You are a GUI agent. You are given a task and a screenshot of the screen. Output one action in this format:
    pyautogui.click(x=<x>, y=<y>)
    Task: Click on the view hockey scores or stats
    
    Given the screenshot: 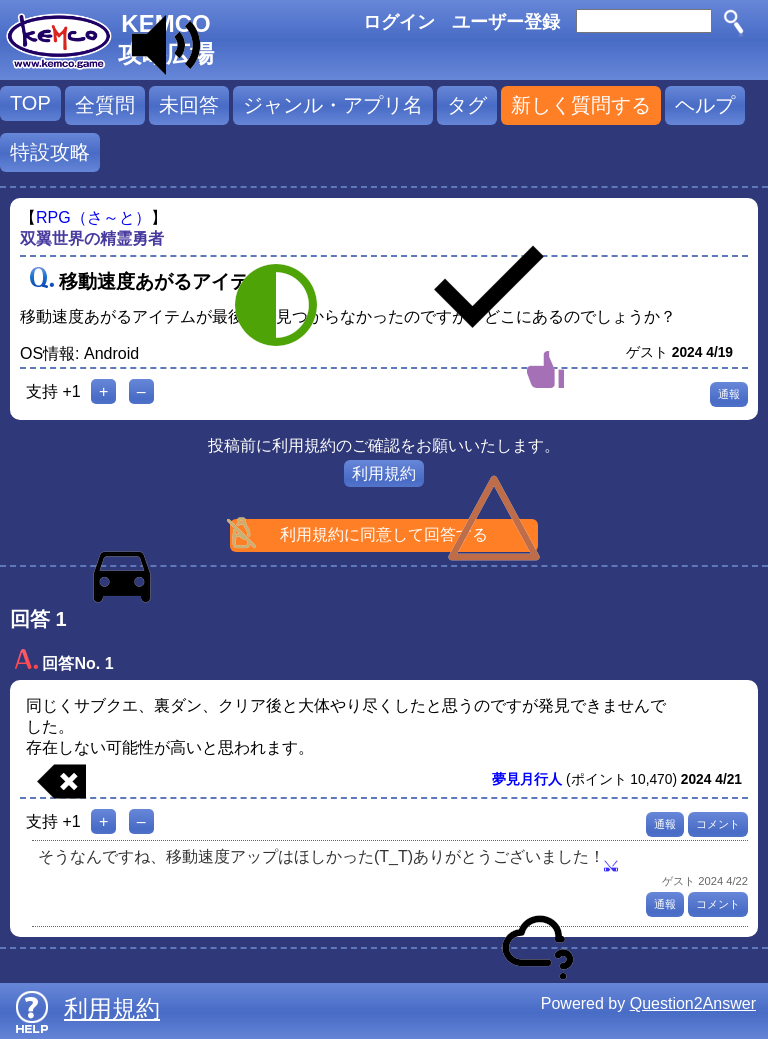 What is the action you would take?
    pyautogui.click(x=611, y=866)
    